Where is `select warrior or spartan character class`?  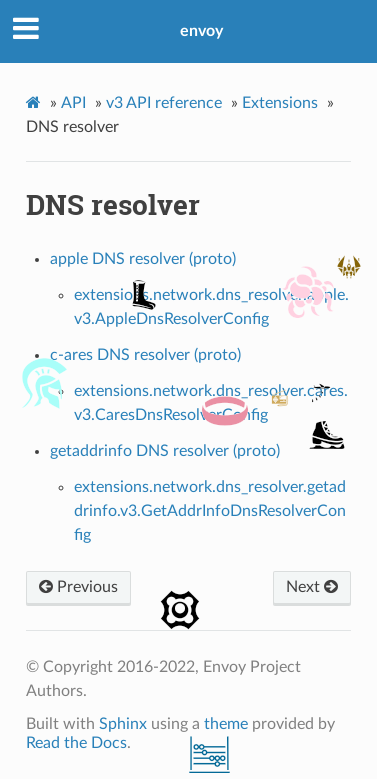
select warrior or spartan character class is located at coordinates (44, 383).